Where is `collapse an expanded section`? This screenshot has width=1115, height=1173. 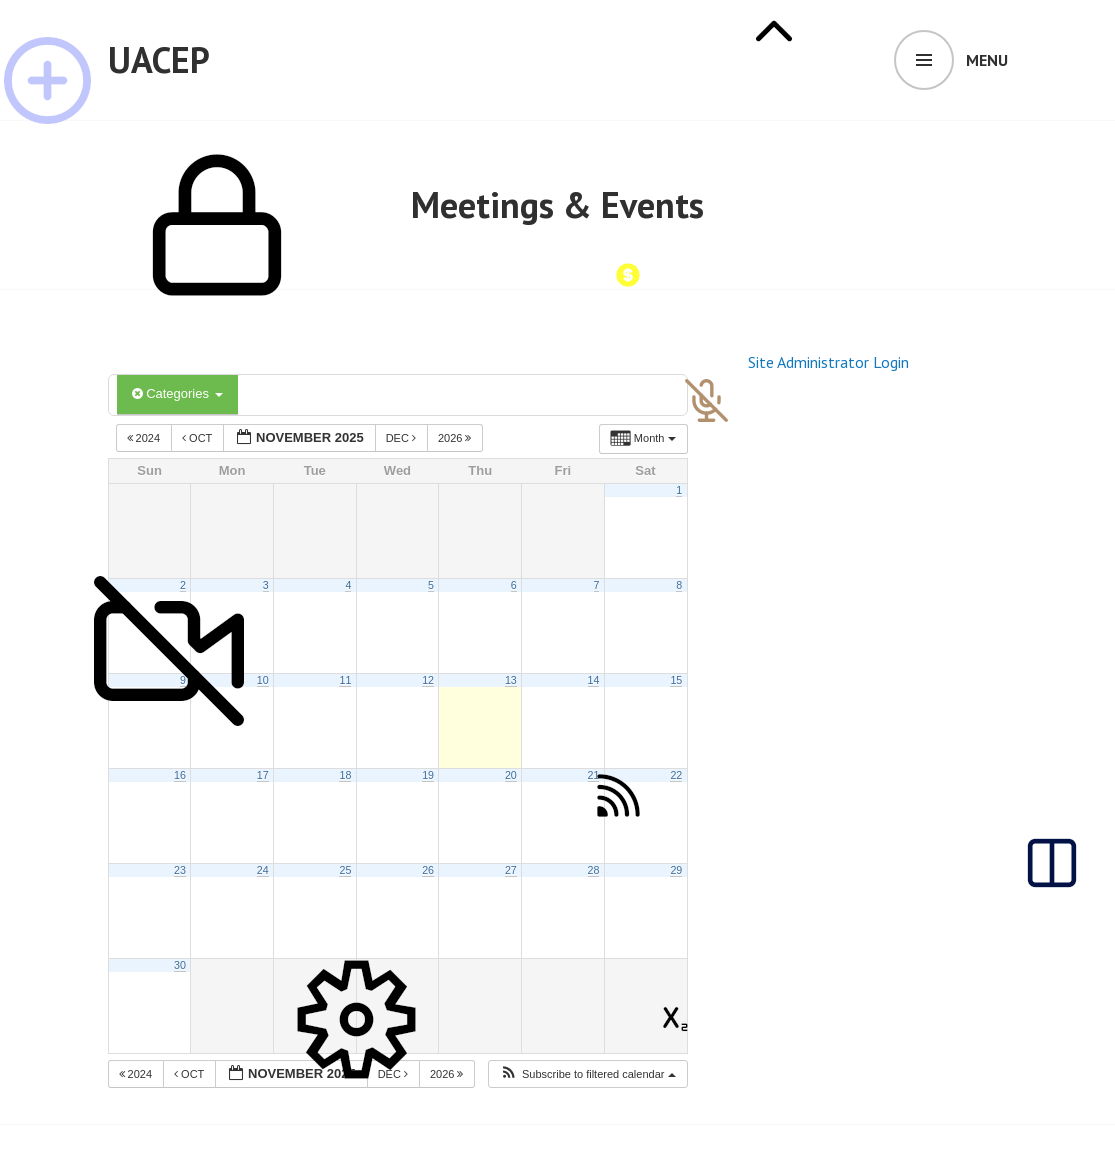
collapse an expanded section is located at coordinates (774, 31).